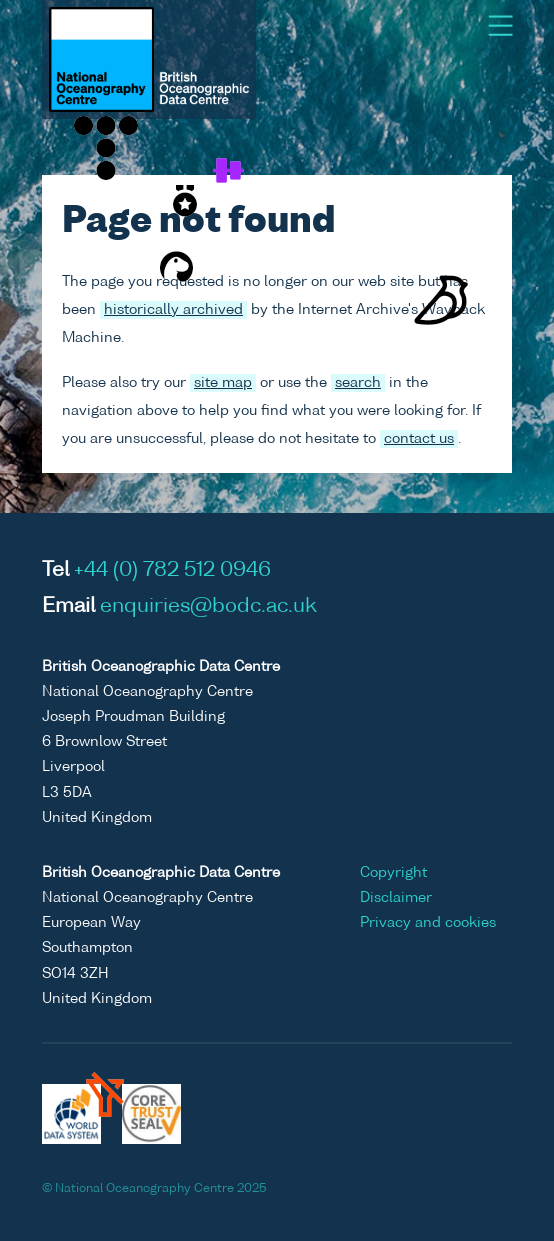  What do you see at coordinates (106, 148) in the screenshot?
I see `telefonica brand logo` at bounding box center [106, 148].